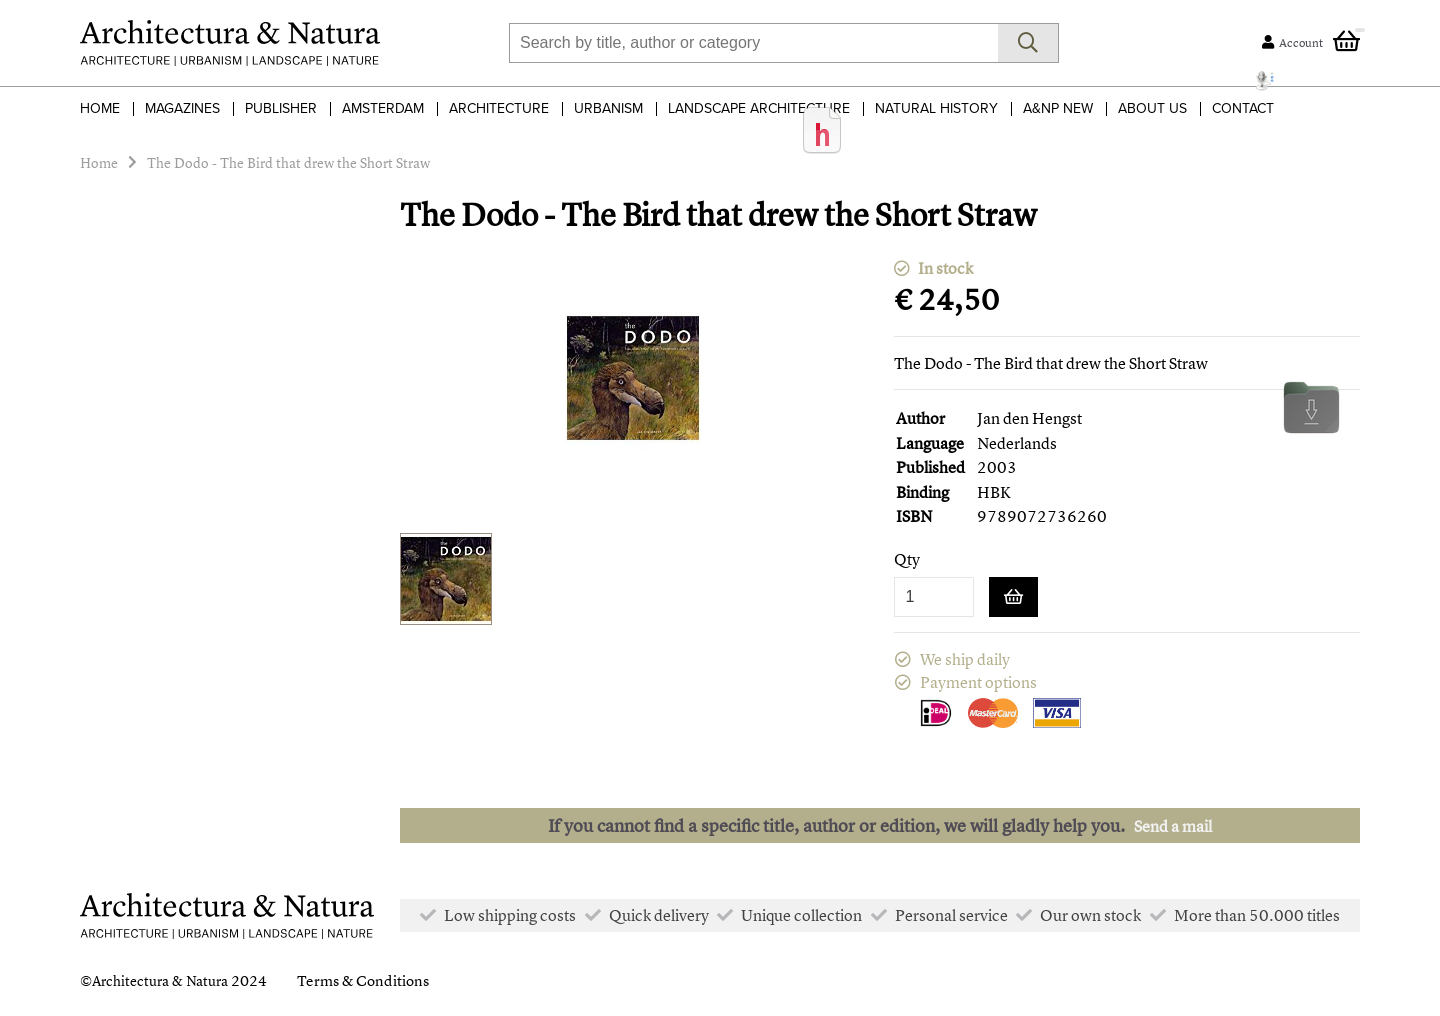 Image resolution: width=1440 pixels, height=1016 pixels. Describe the element at coordinates (1265, 81) in the screenshot. I see `microphone input at medium sensitivity level` at that location.